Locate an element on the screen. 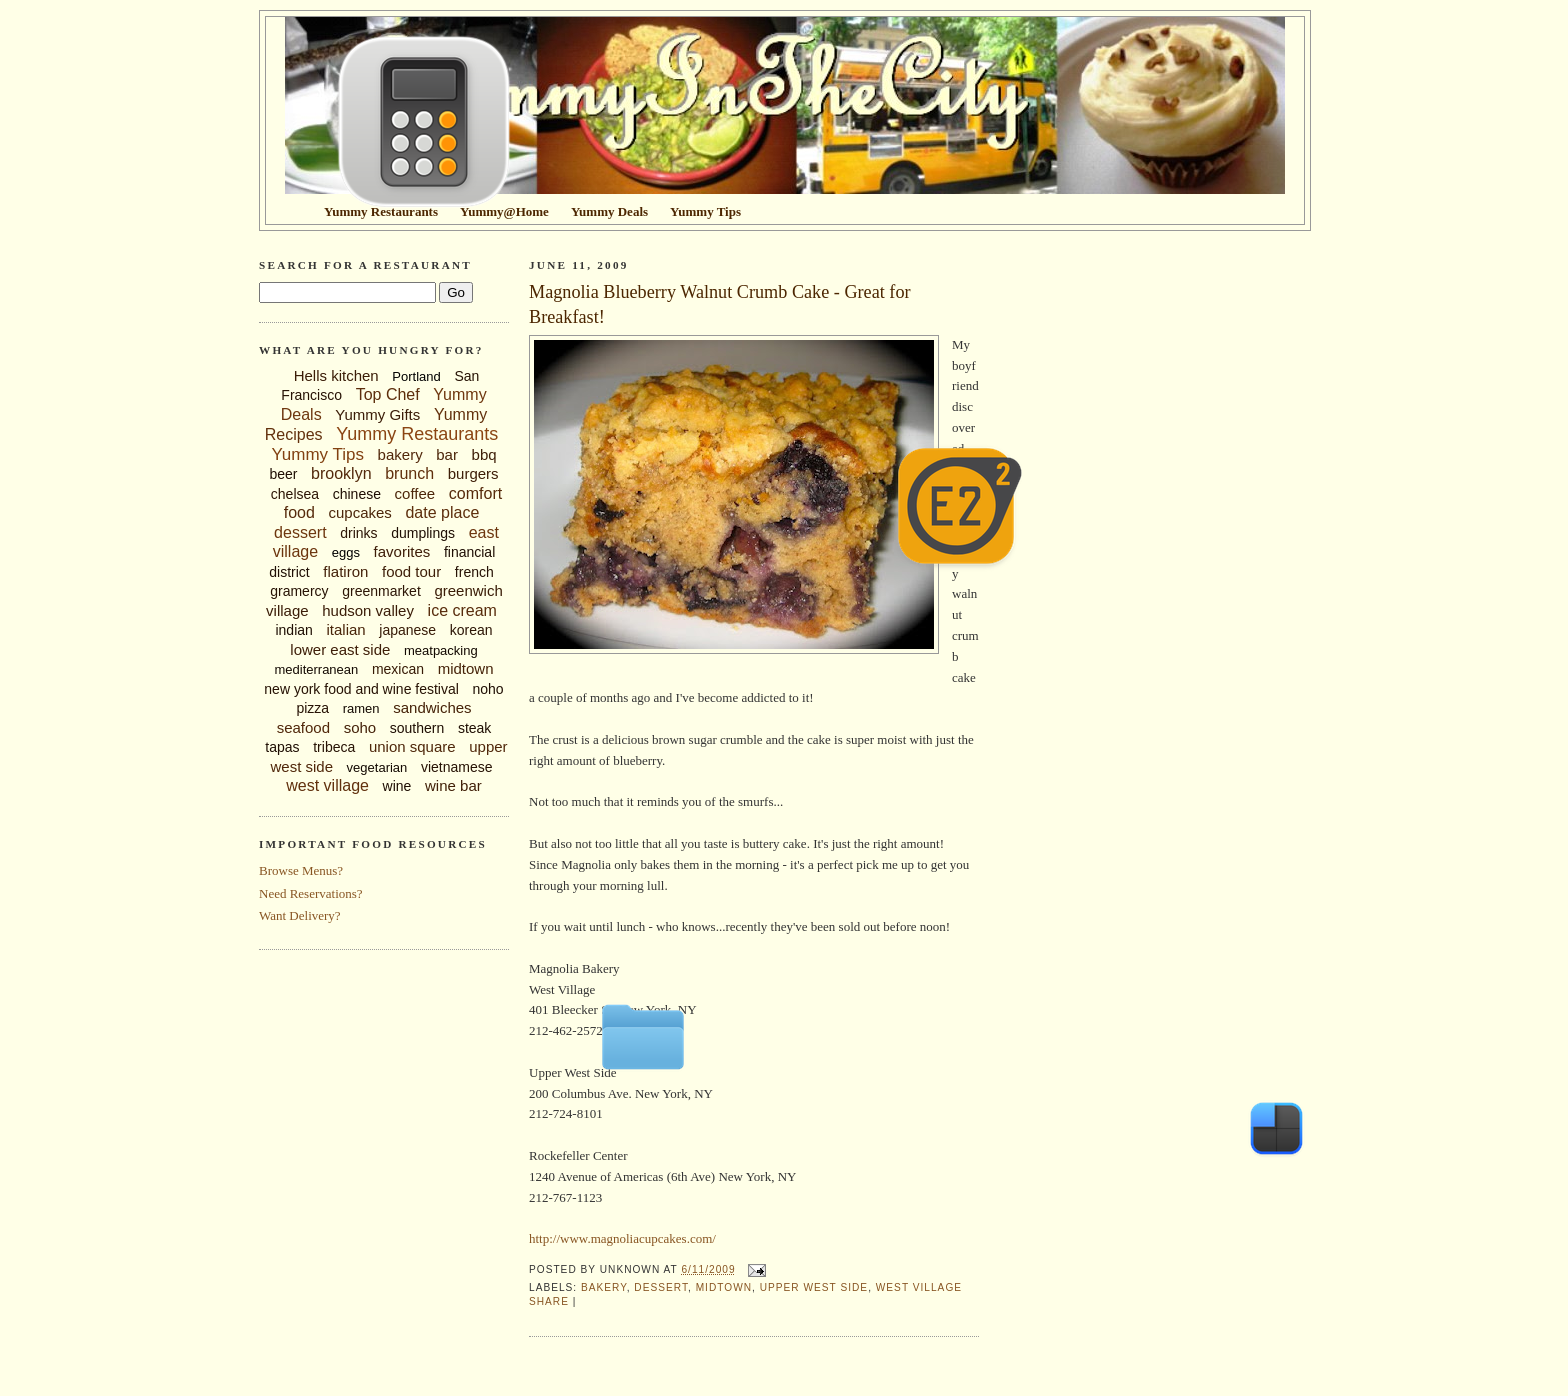 This screenshot has height=1396, width=1568. open the calculator app is located at coordinates (424, 122).